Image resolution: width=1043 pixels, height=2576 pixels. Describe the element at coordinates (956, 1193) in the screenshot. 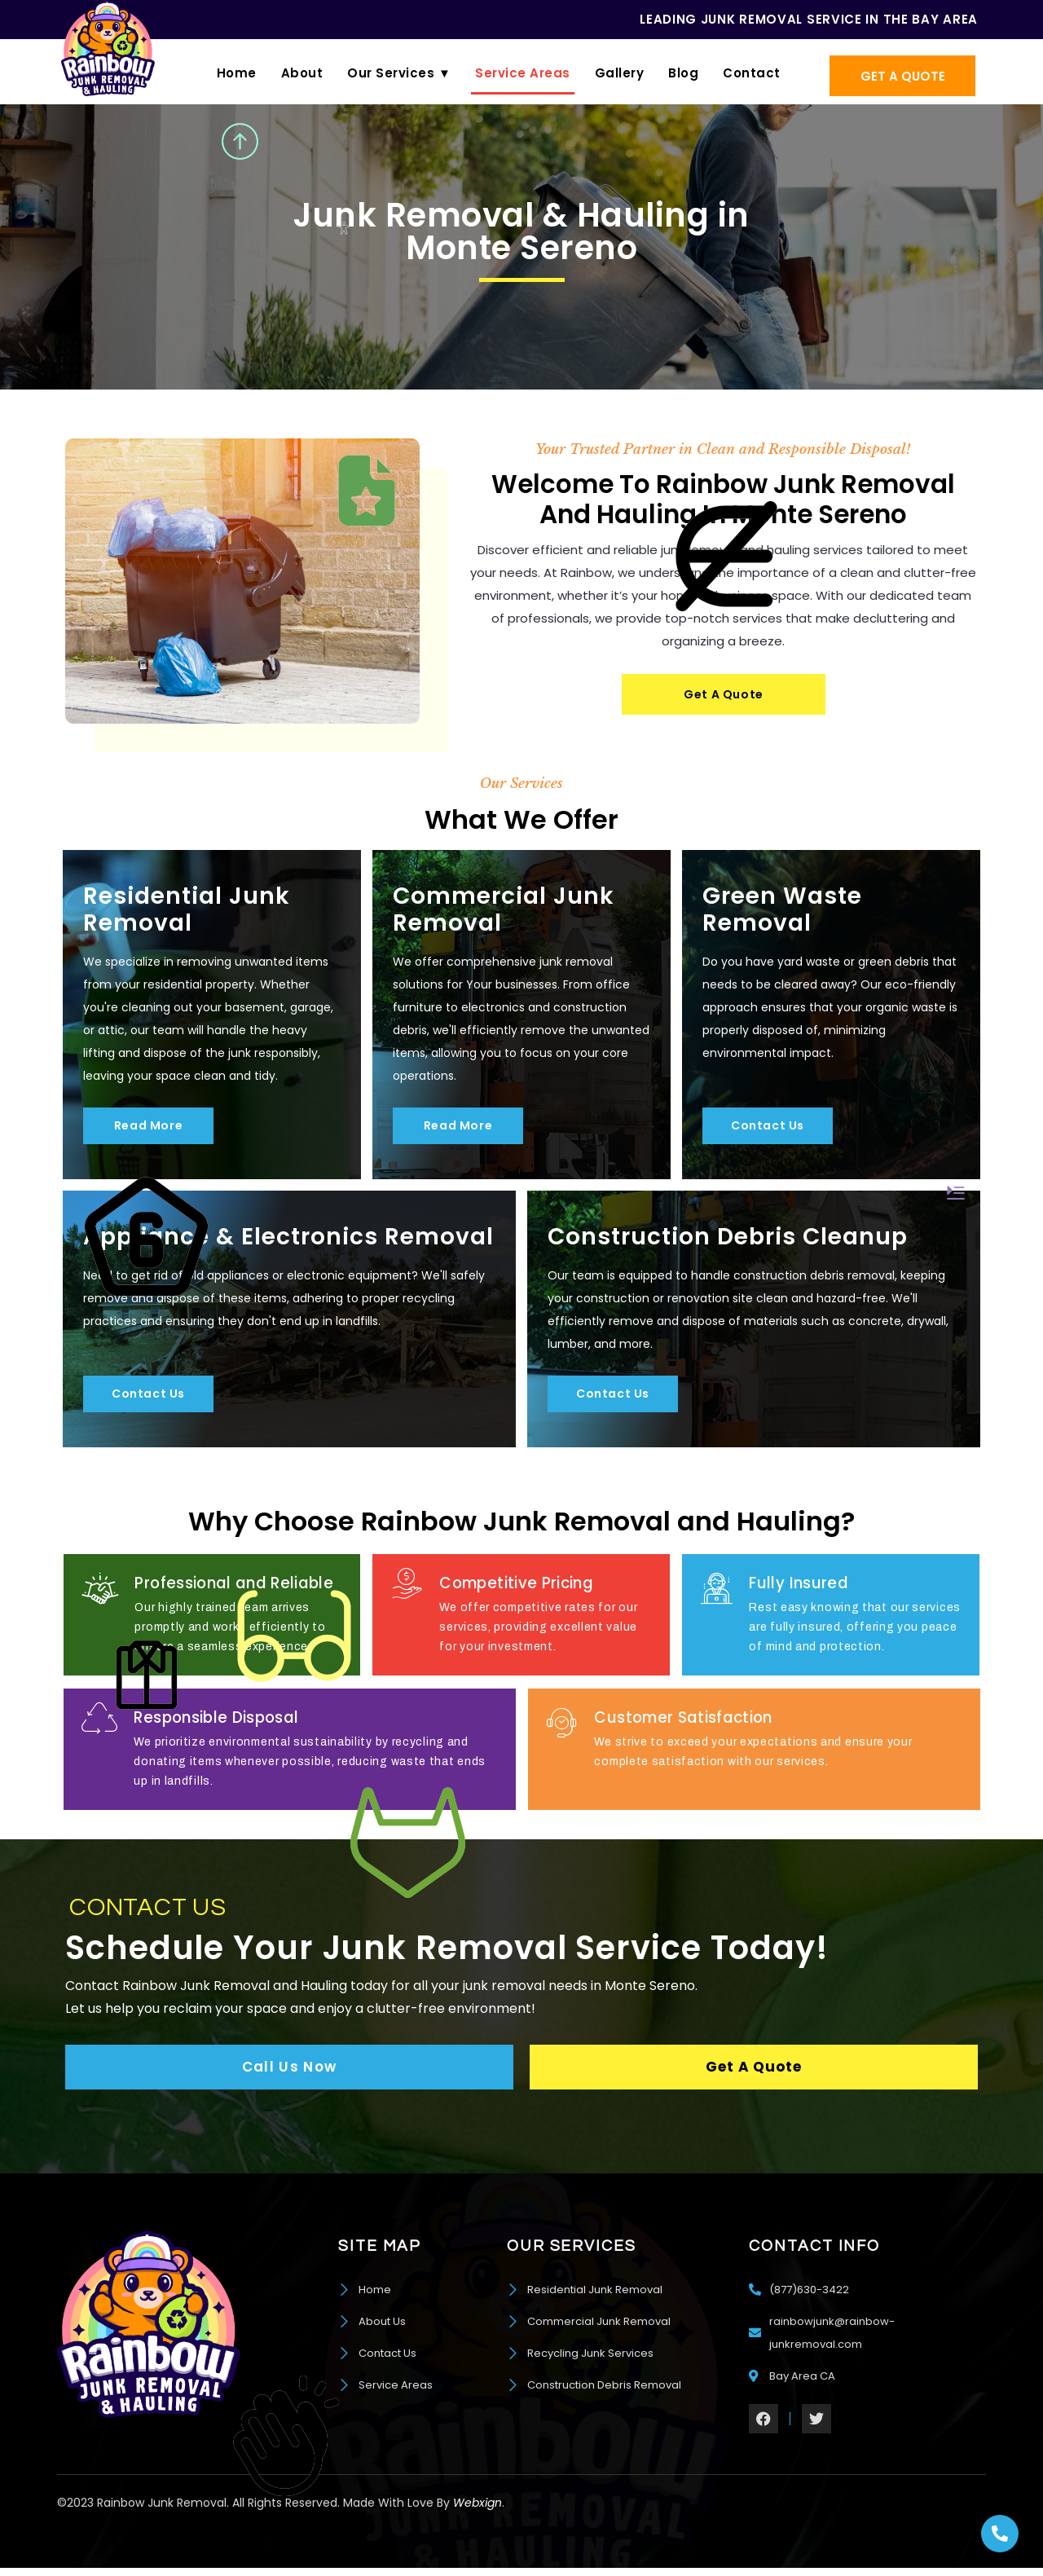

I see `increase text indentation` at that location.